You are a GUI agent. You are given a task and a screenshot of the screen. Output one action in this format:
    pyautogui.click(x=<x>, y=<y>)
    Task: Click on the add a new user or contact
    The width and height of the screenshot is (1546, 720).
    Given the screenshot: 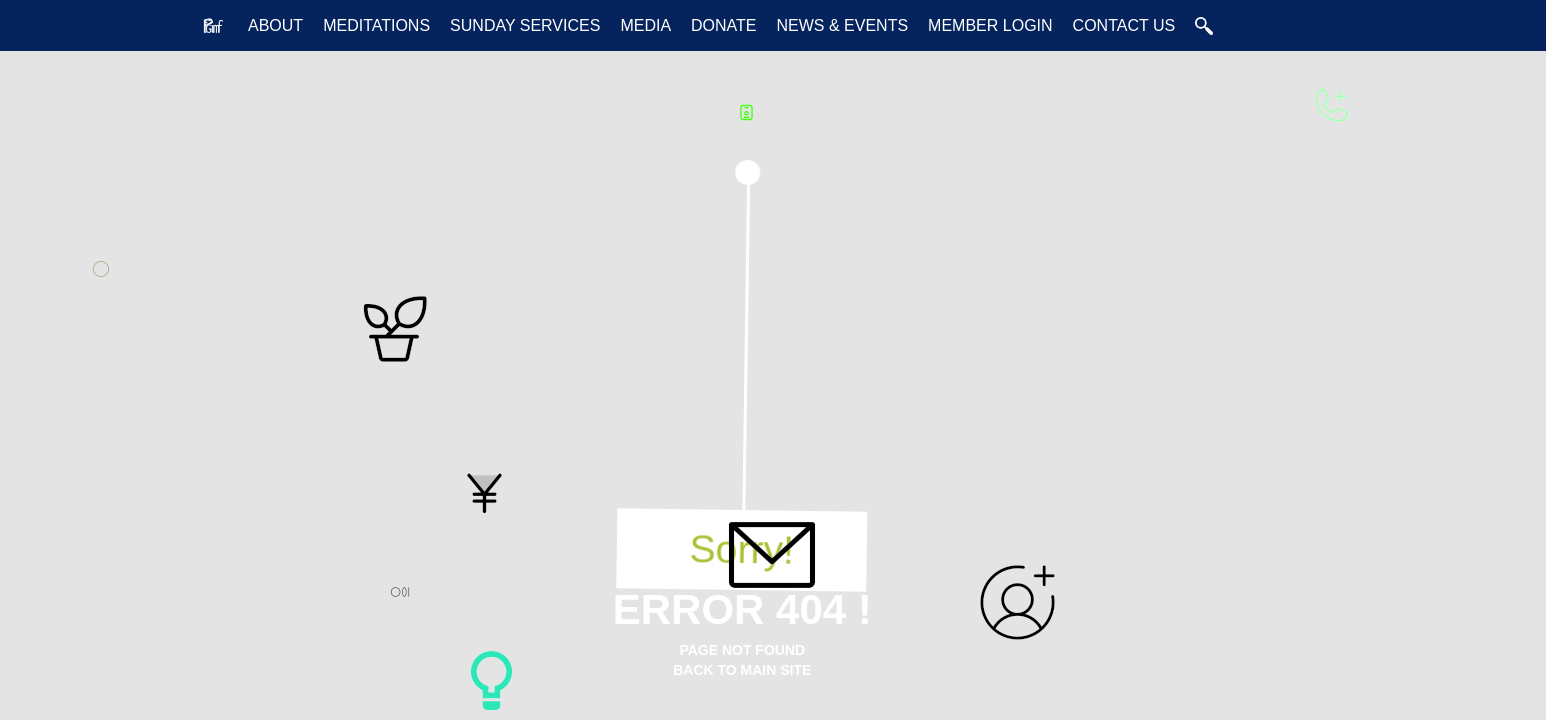 What is the action you would take?
    pyautogui.click(x=1017, y=602)
    